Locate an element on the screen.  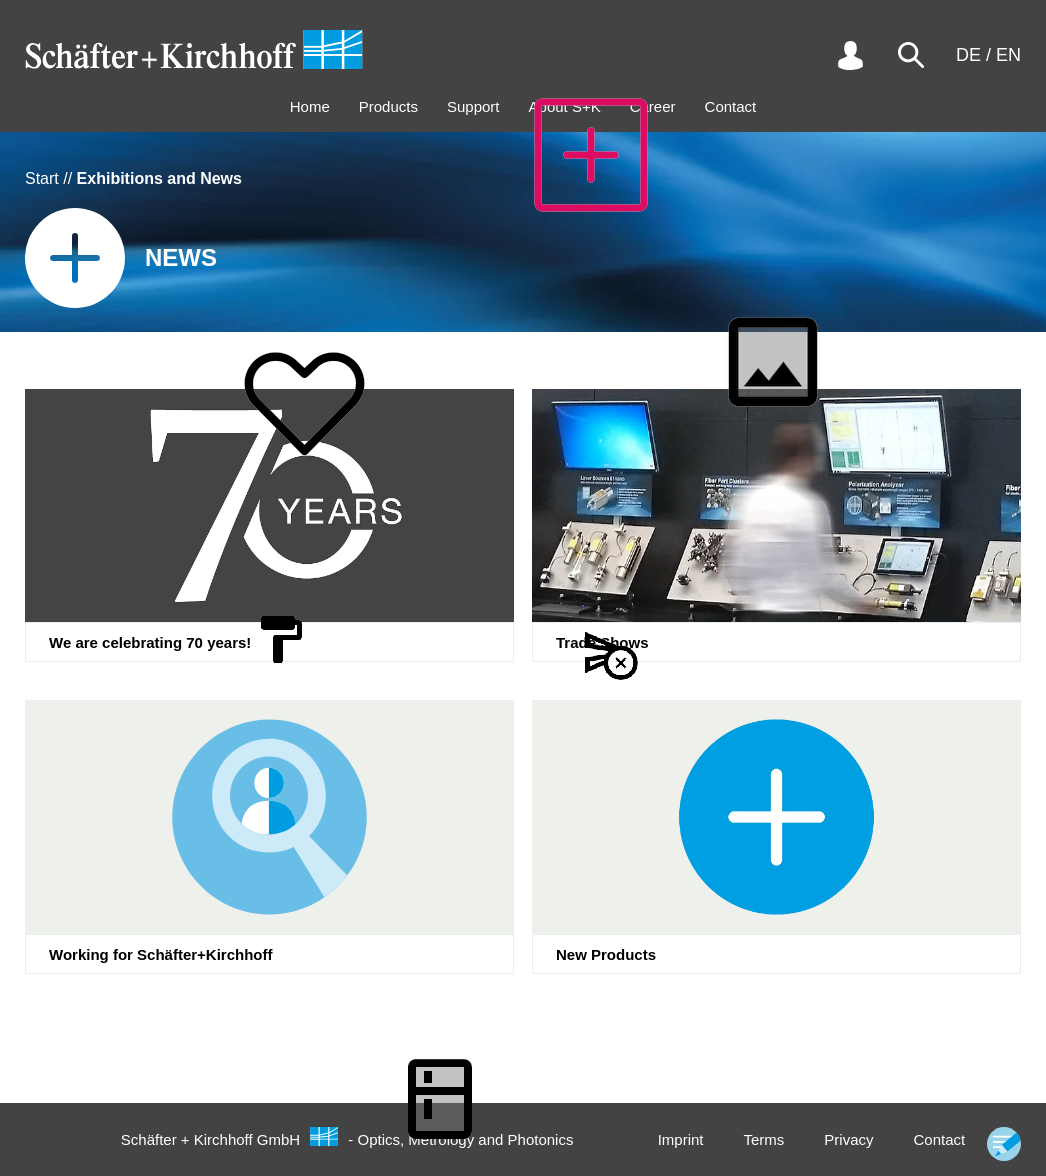
add to favorites is located at coordinates (304, 399).